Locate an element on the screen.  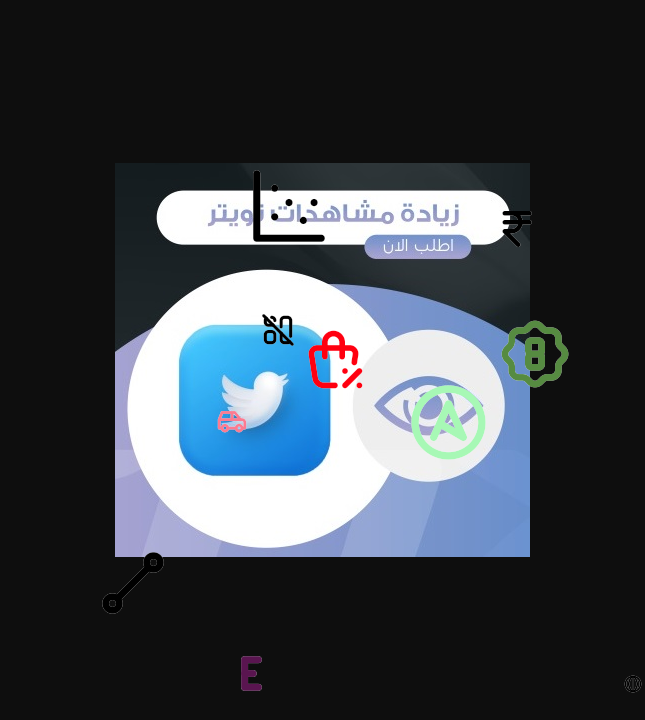
disable layout view is located at coordinates (278, 330).